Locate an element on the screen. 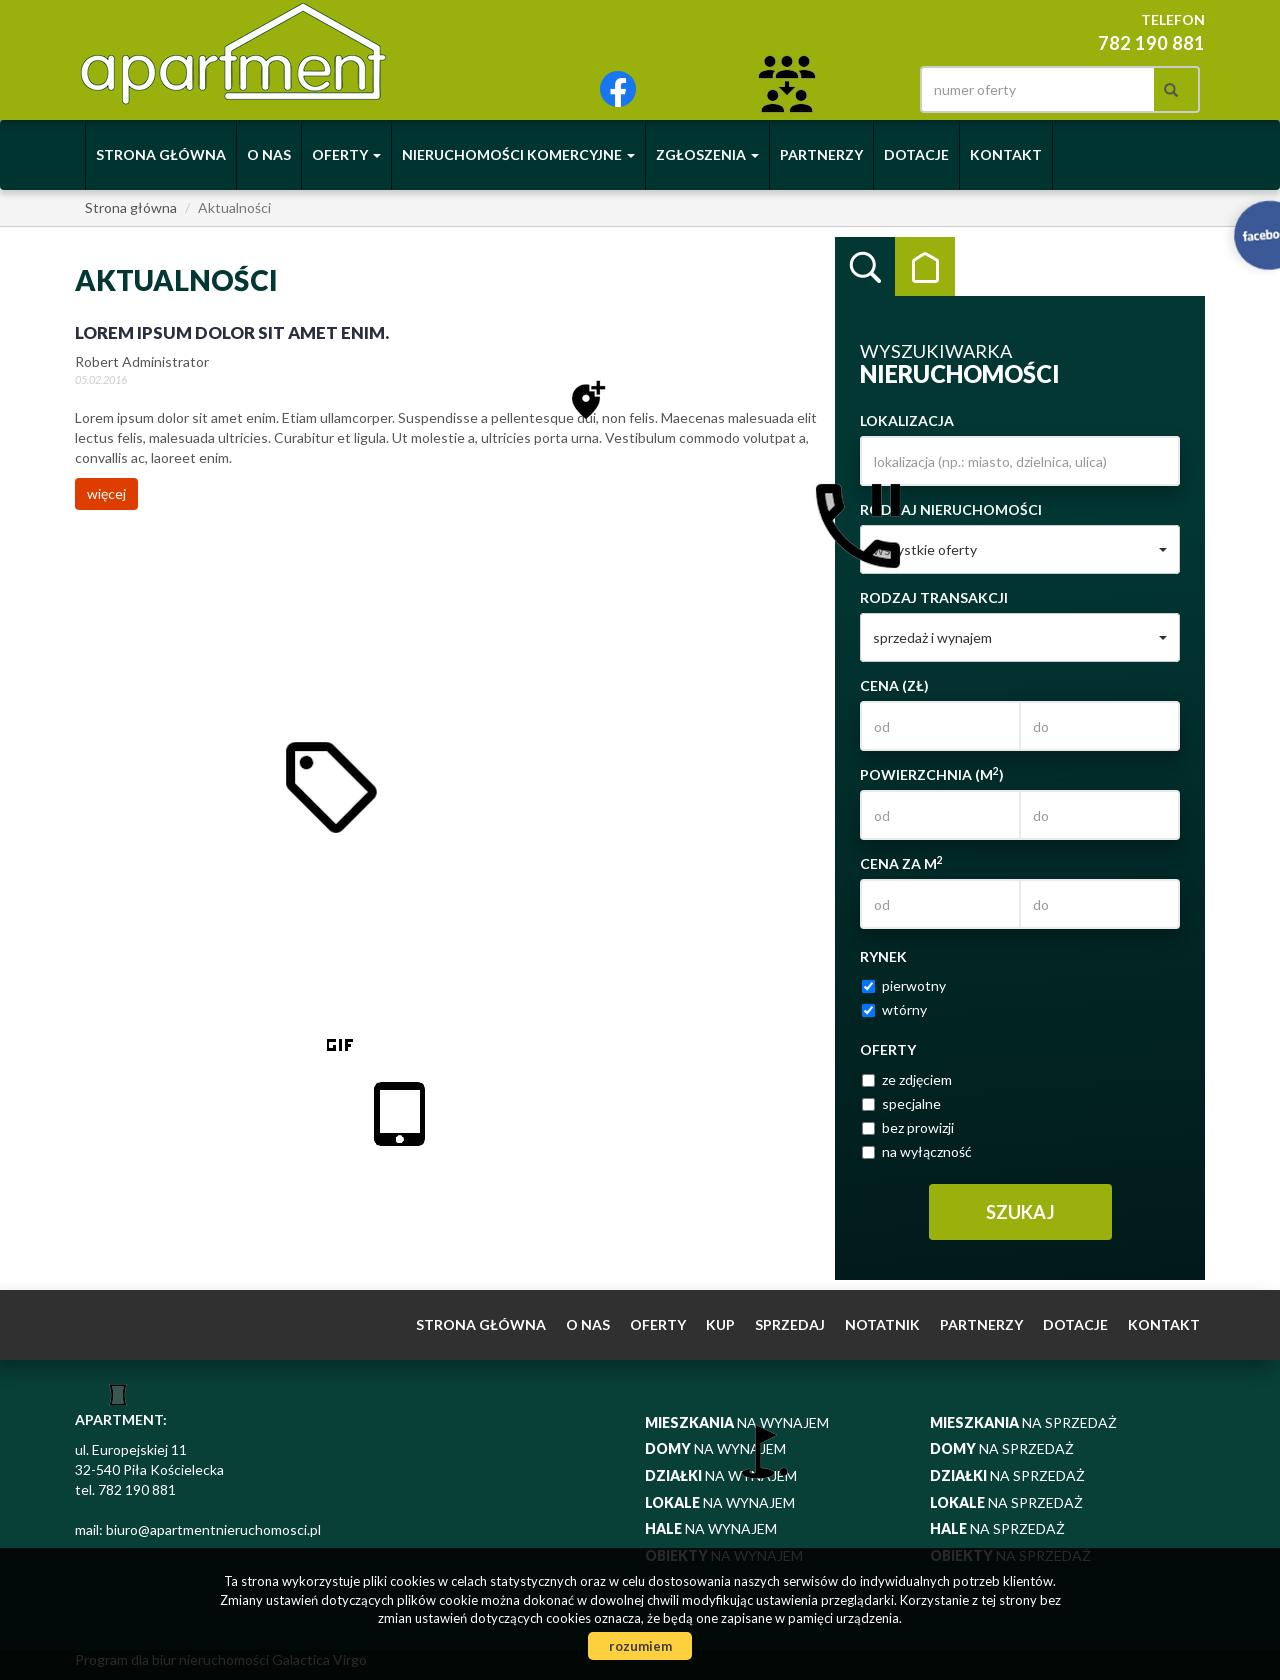 The height and width of the screenshot is (1680, 1280). switch to tablet view or mode is located at coordinates (401, 1114).